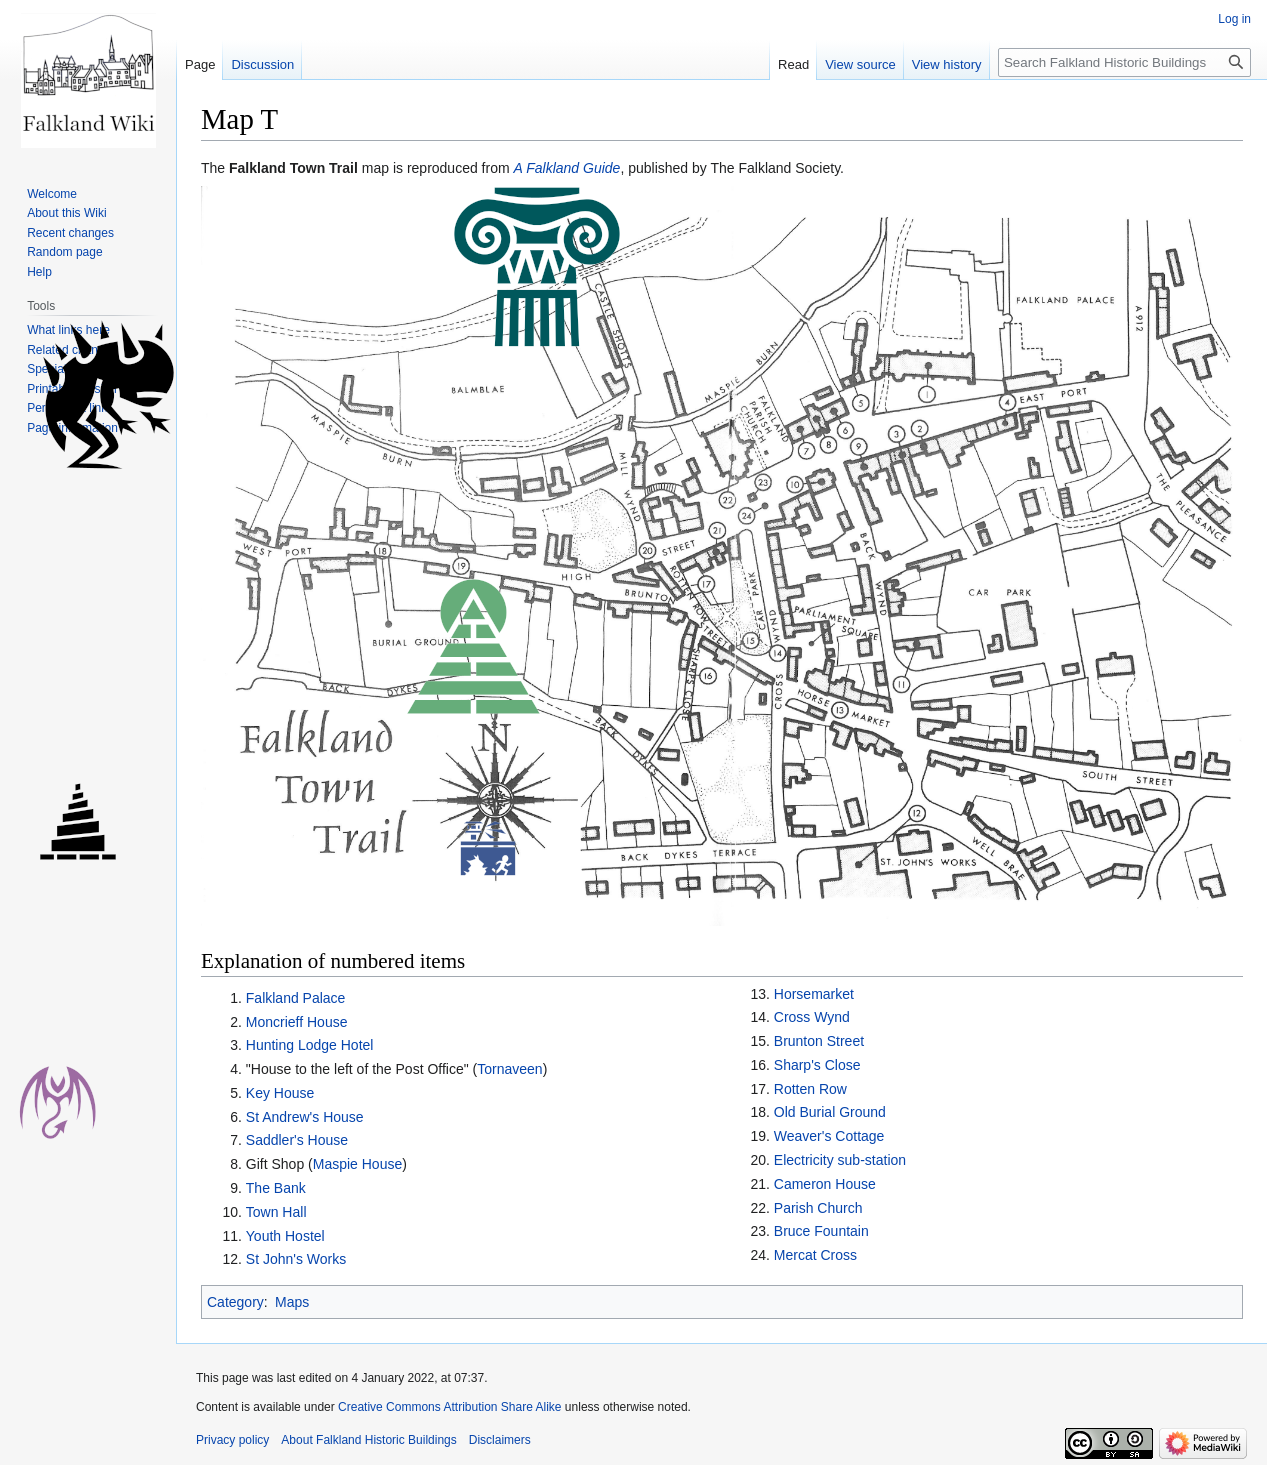 The image size is (1267, 1465). What do you see at coordinates (488, 848) in the screenshot?
I see `activate evasion ability in gameplay` at bounding box center [488, 848].